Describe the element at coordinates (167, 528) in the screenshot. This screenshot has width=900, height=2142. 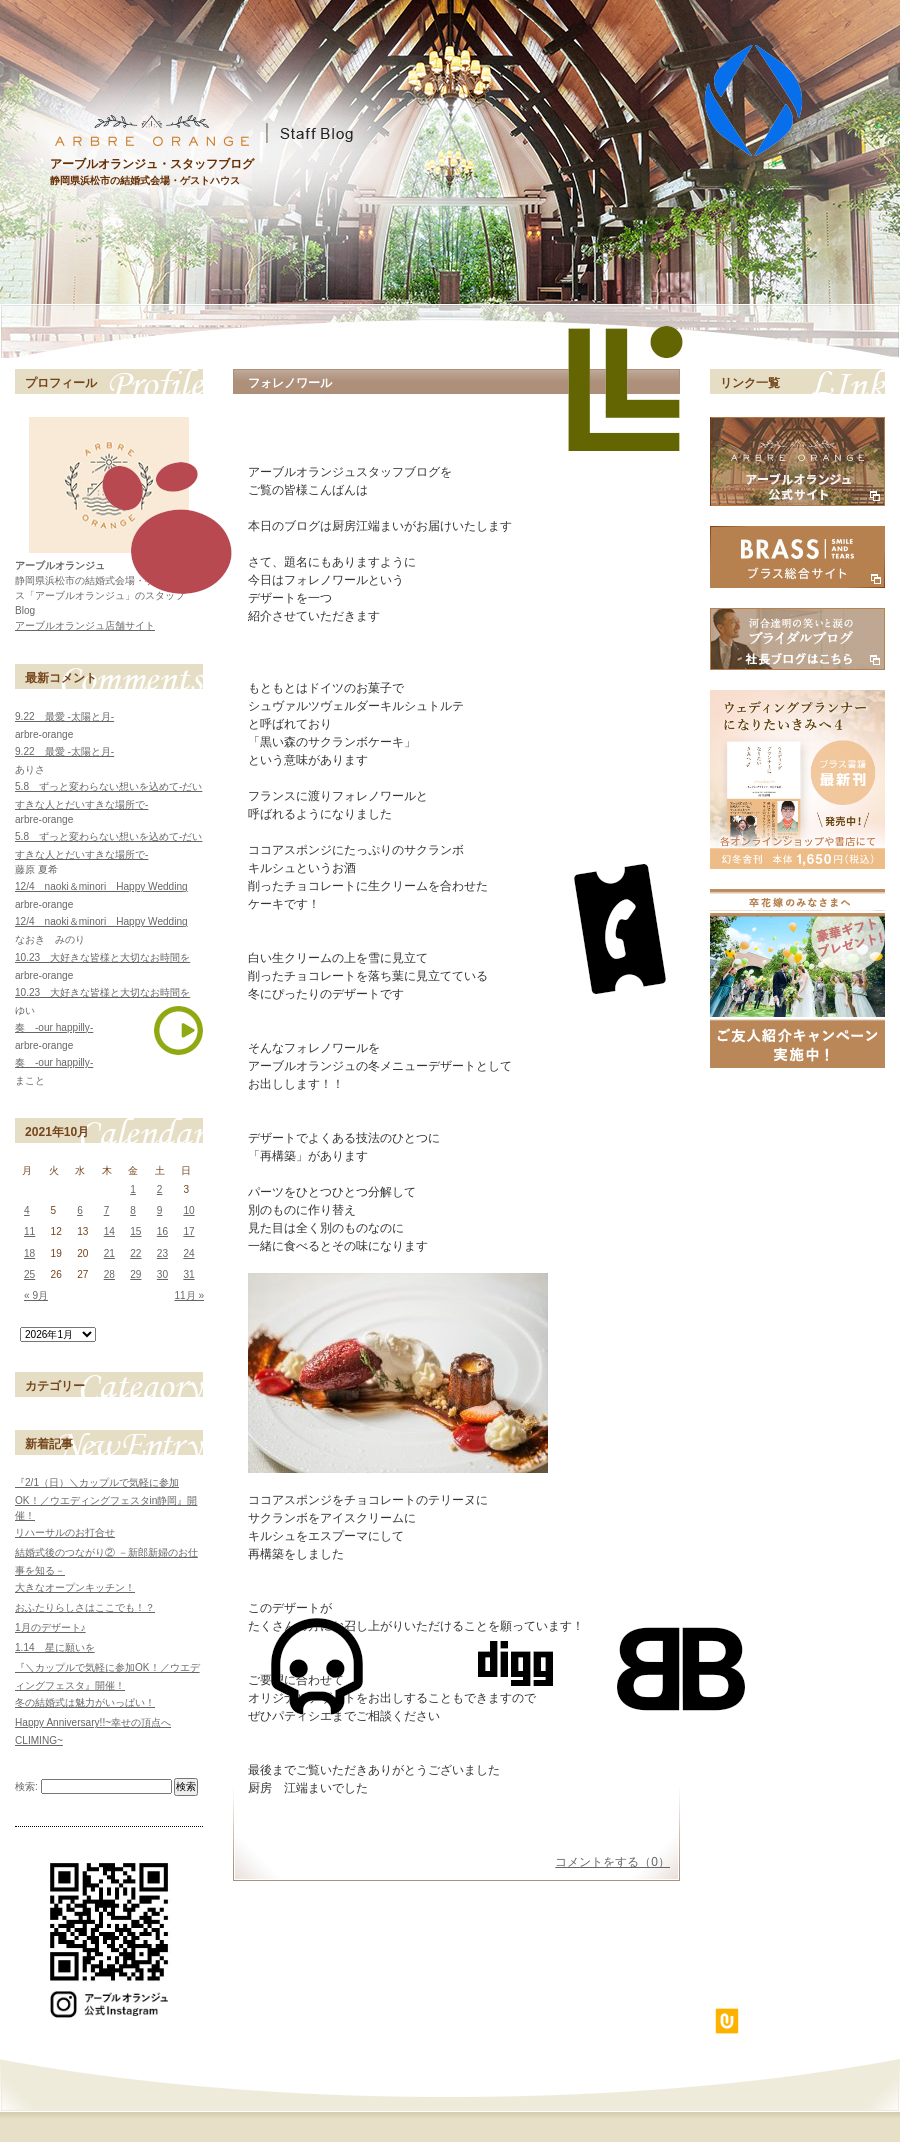
I see `open Logseq knowledge management app` at that location.